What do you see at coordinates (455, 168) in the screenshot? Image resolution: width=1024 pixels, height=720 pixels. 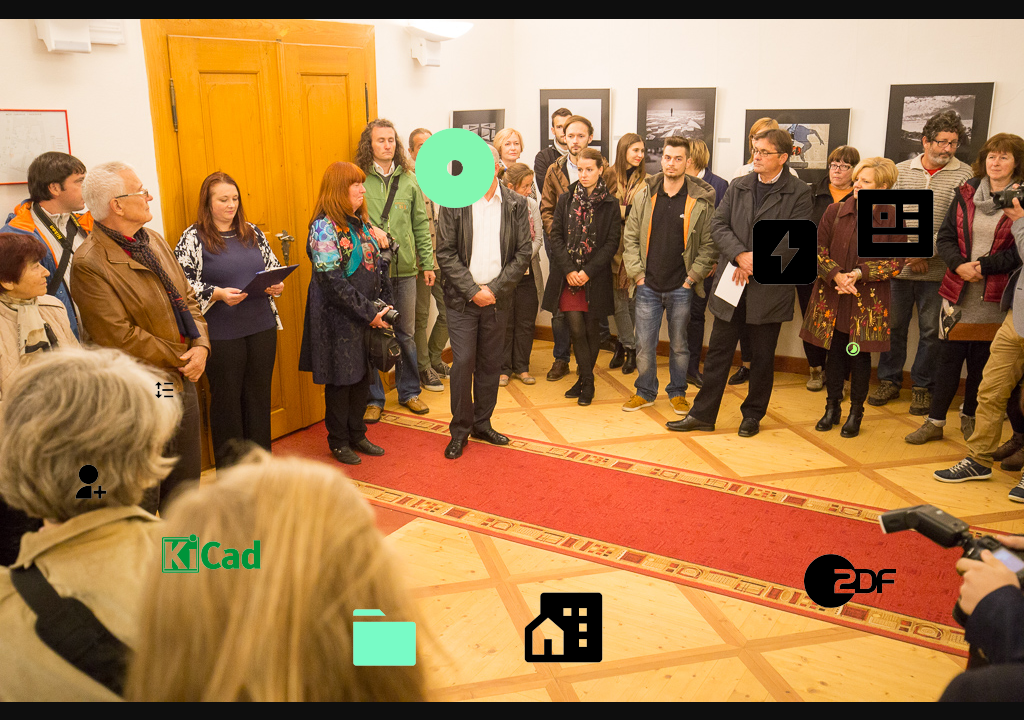 I see `focus on a selected element or area` at bounding box center [455, 168].